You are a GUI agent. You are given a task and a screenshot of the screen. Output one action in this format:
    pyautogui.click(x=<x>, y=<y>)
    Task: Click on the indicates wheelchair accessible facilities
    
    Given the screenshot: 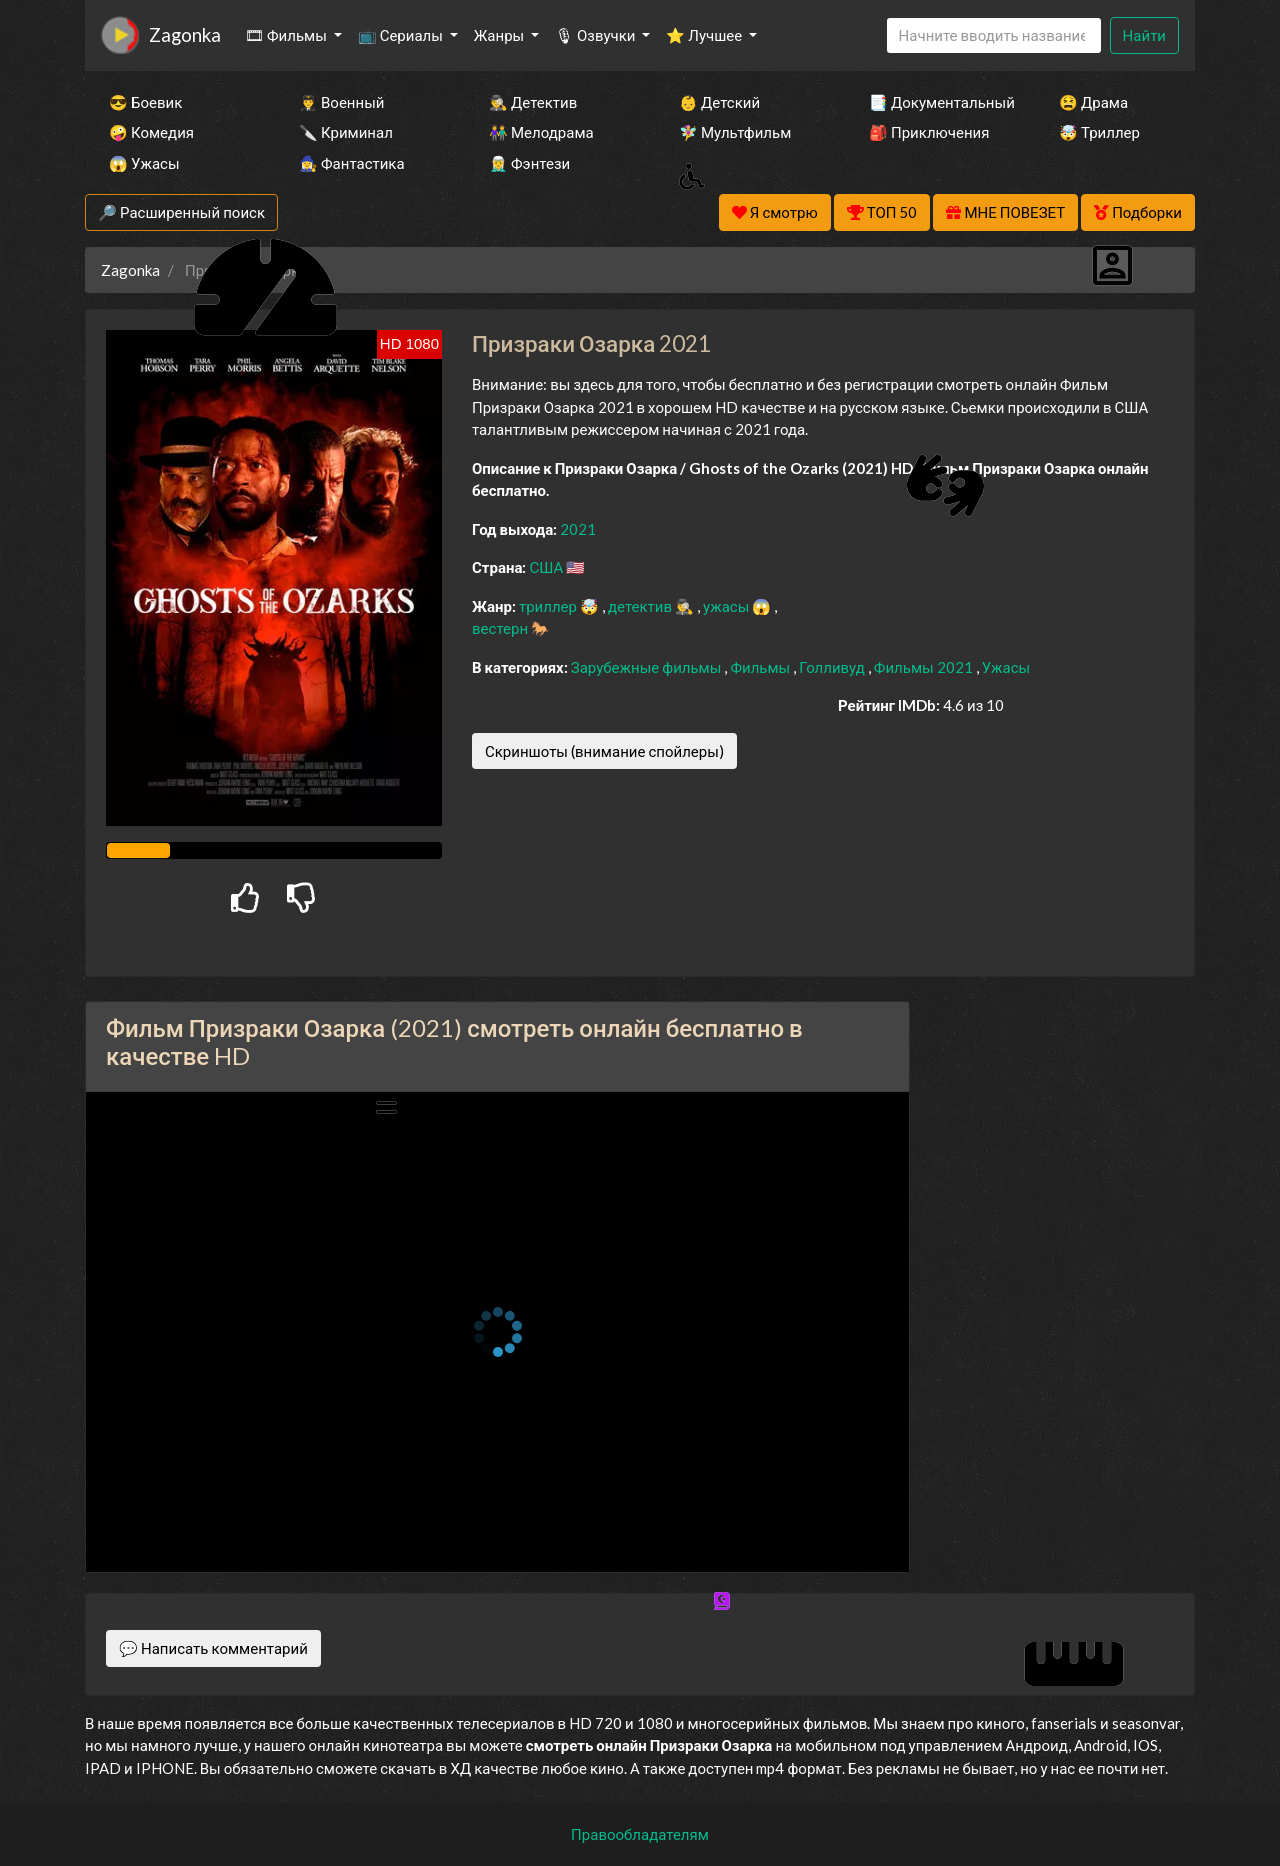 What is the action you would take?
    pyautogui.click(x=692, y=177)
    